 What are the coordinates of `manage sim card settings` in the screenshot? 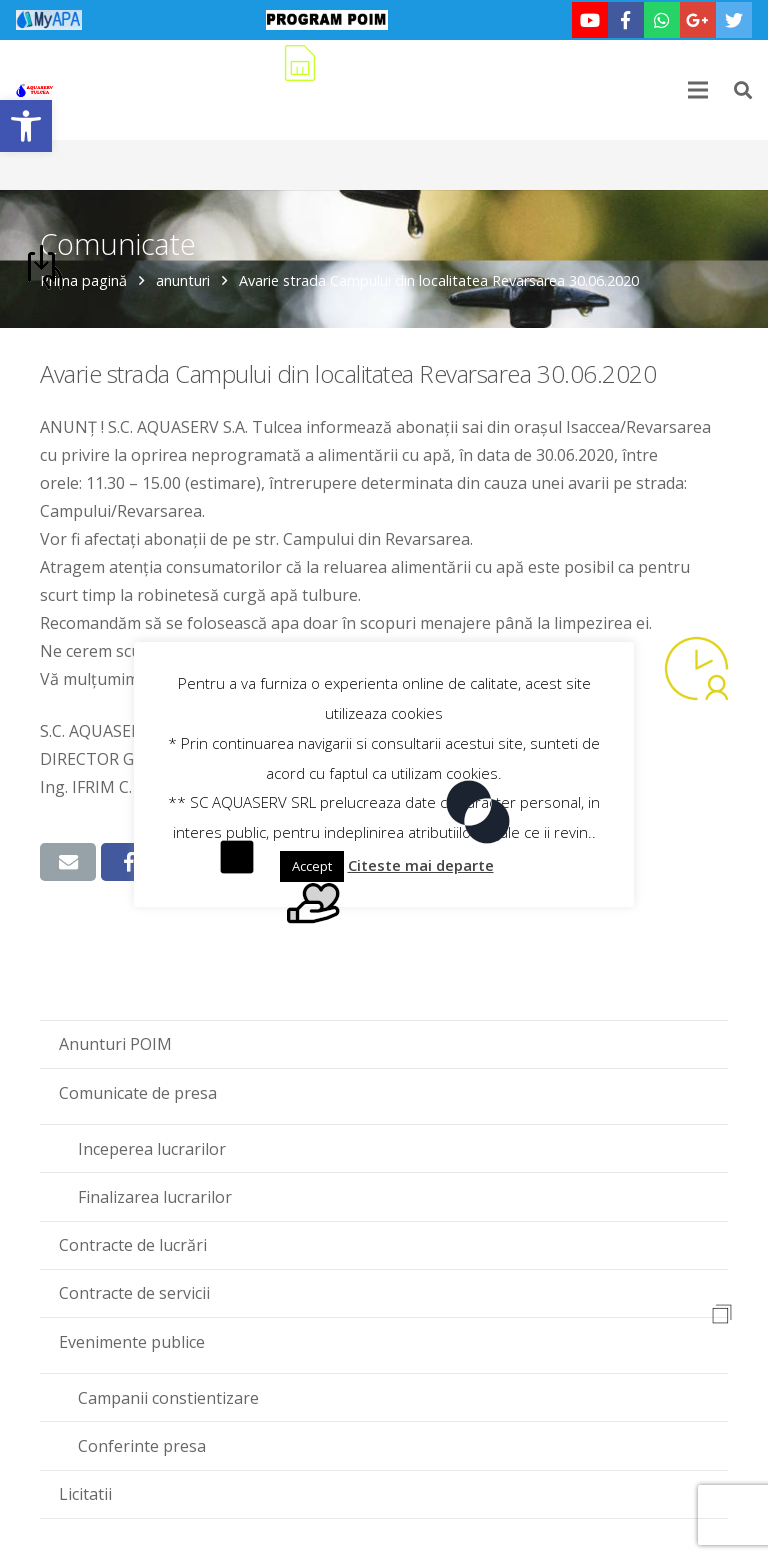 It's located at (300, 63).